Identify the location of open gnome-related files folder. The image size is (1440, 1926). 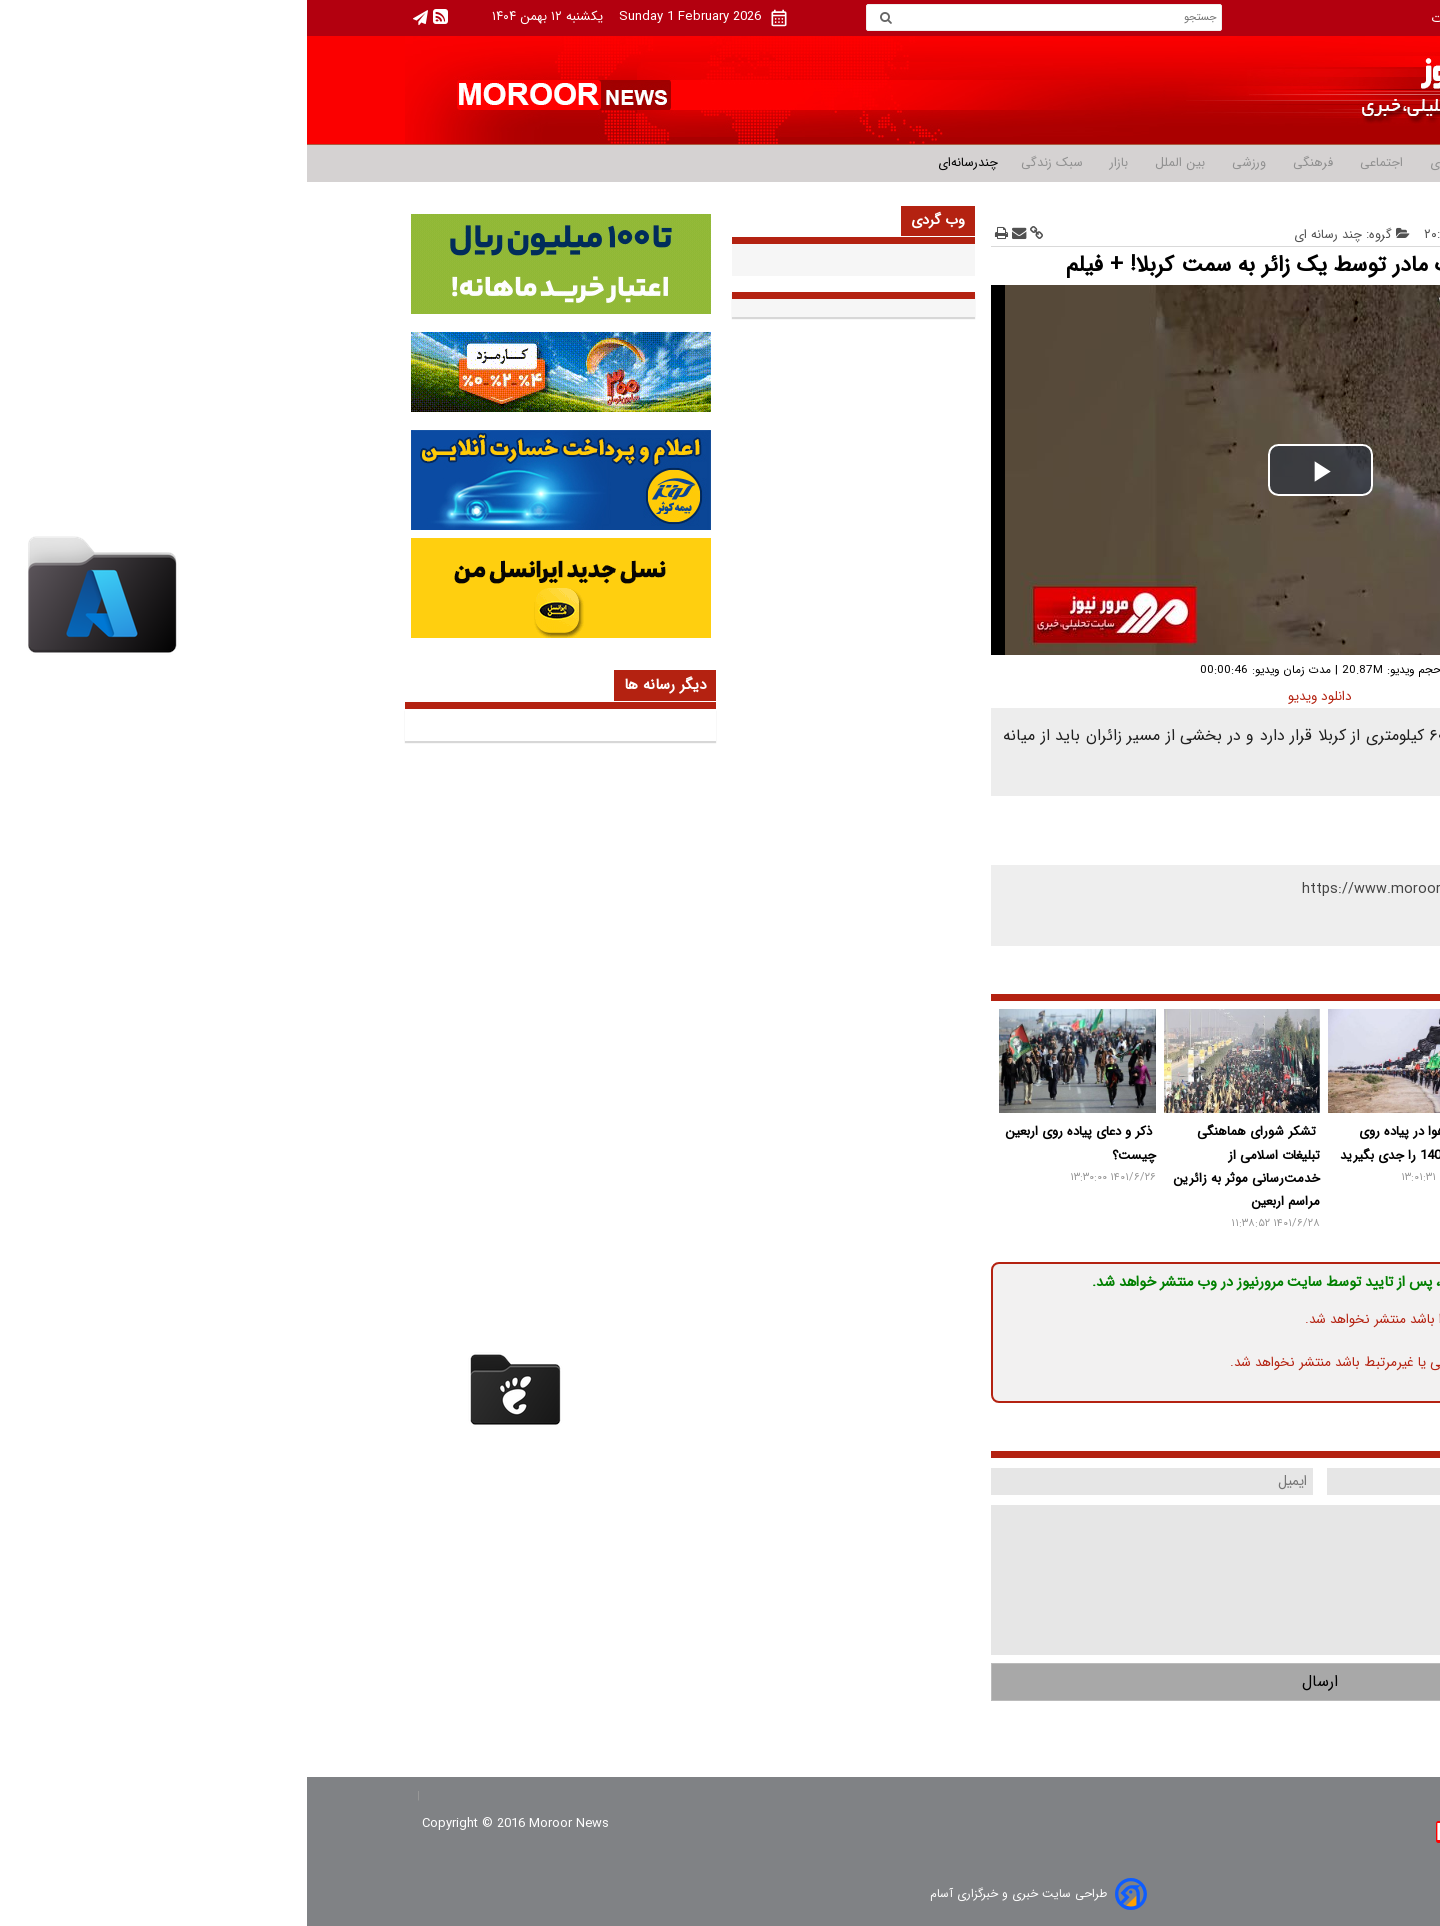
(515, 1392).